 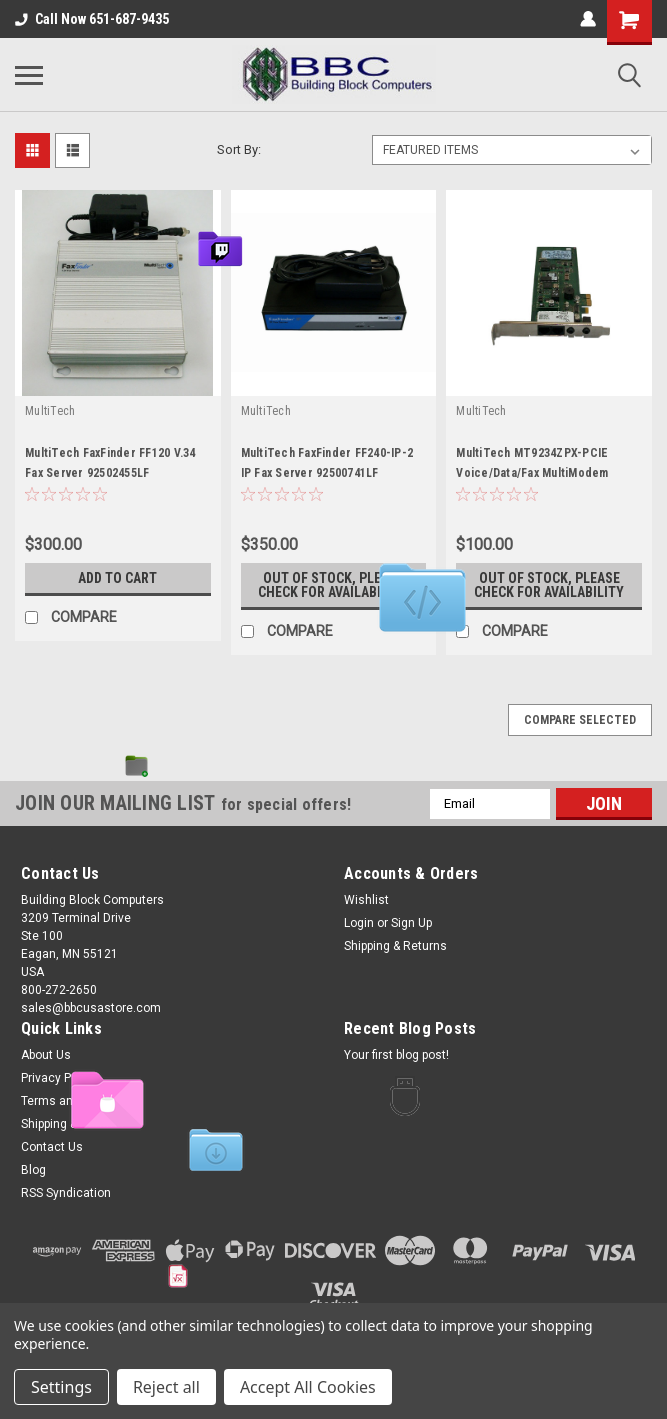 I want to click on open downloads folder, so click(x=216, y=1150).